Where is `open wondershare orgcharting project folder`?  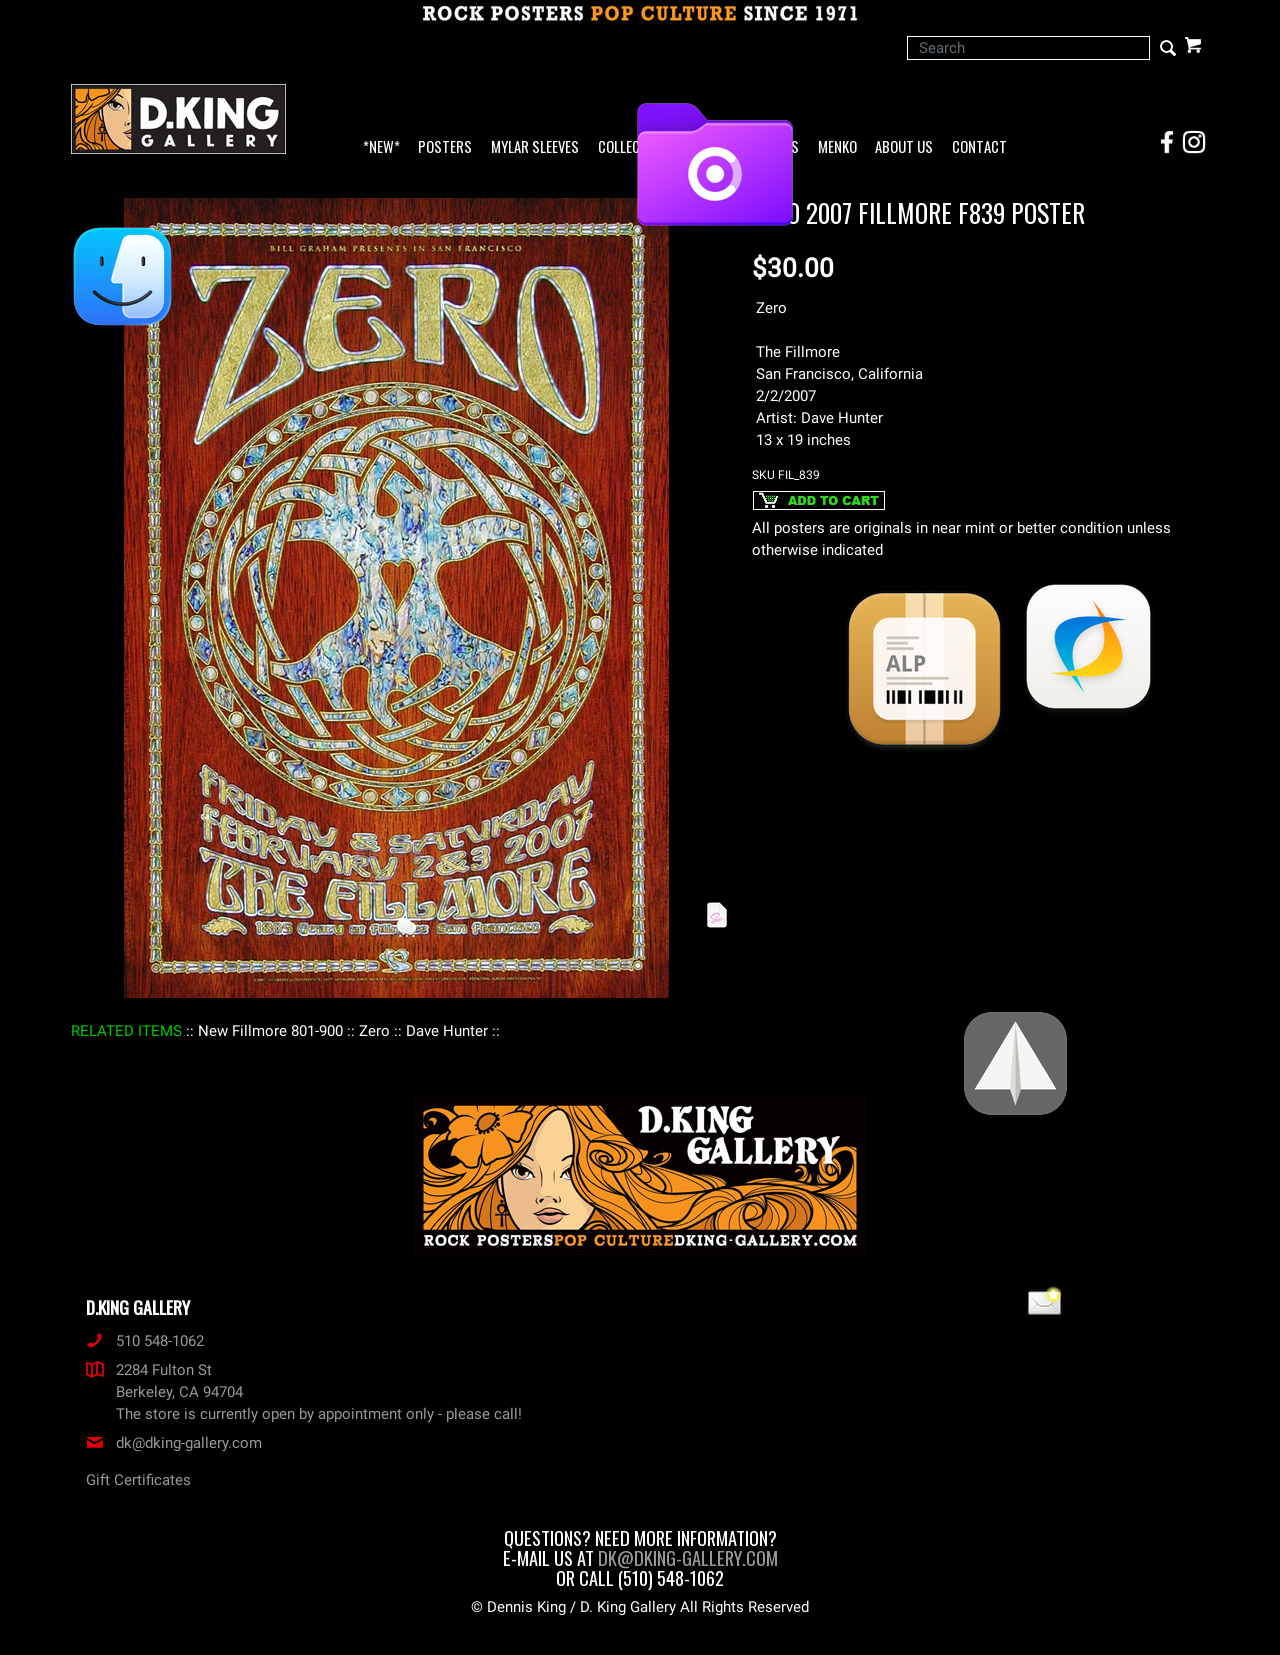 open wondershare orgcharting project folder is located at coordinates (714, 168).